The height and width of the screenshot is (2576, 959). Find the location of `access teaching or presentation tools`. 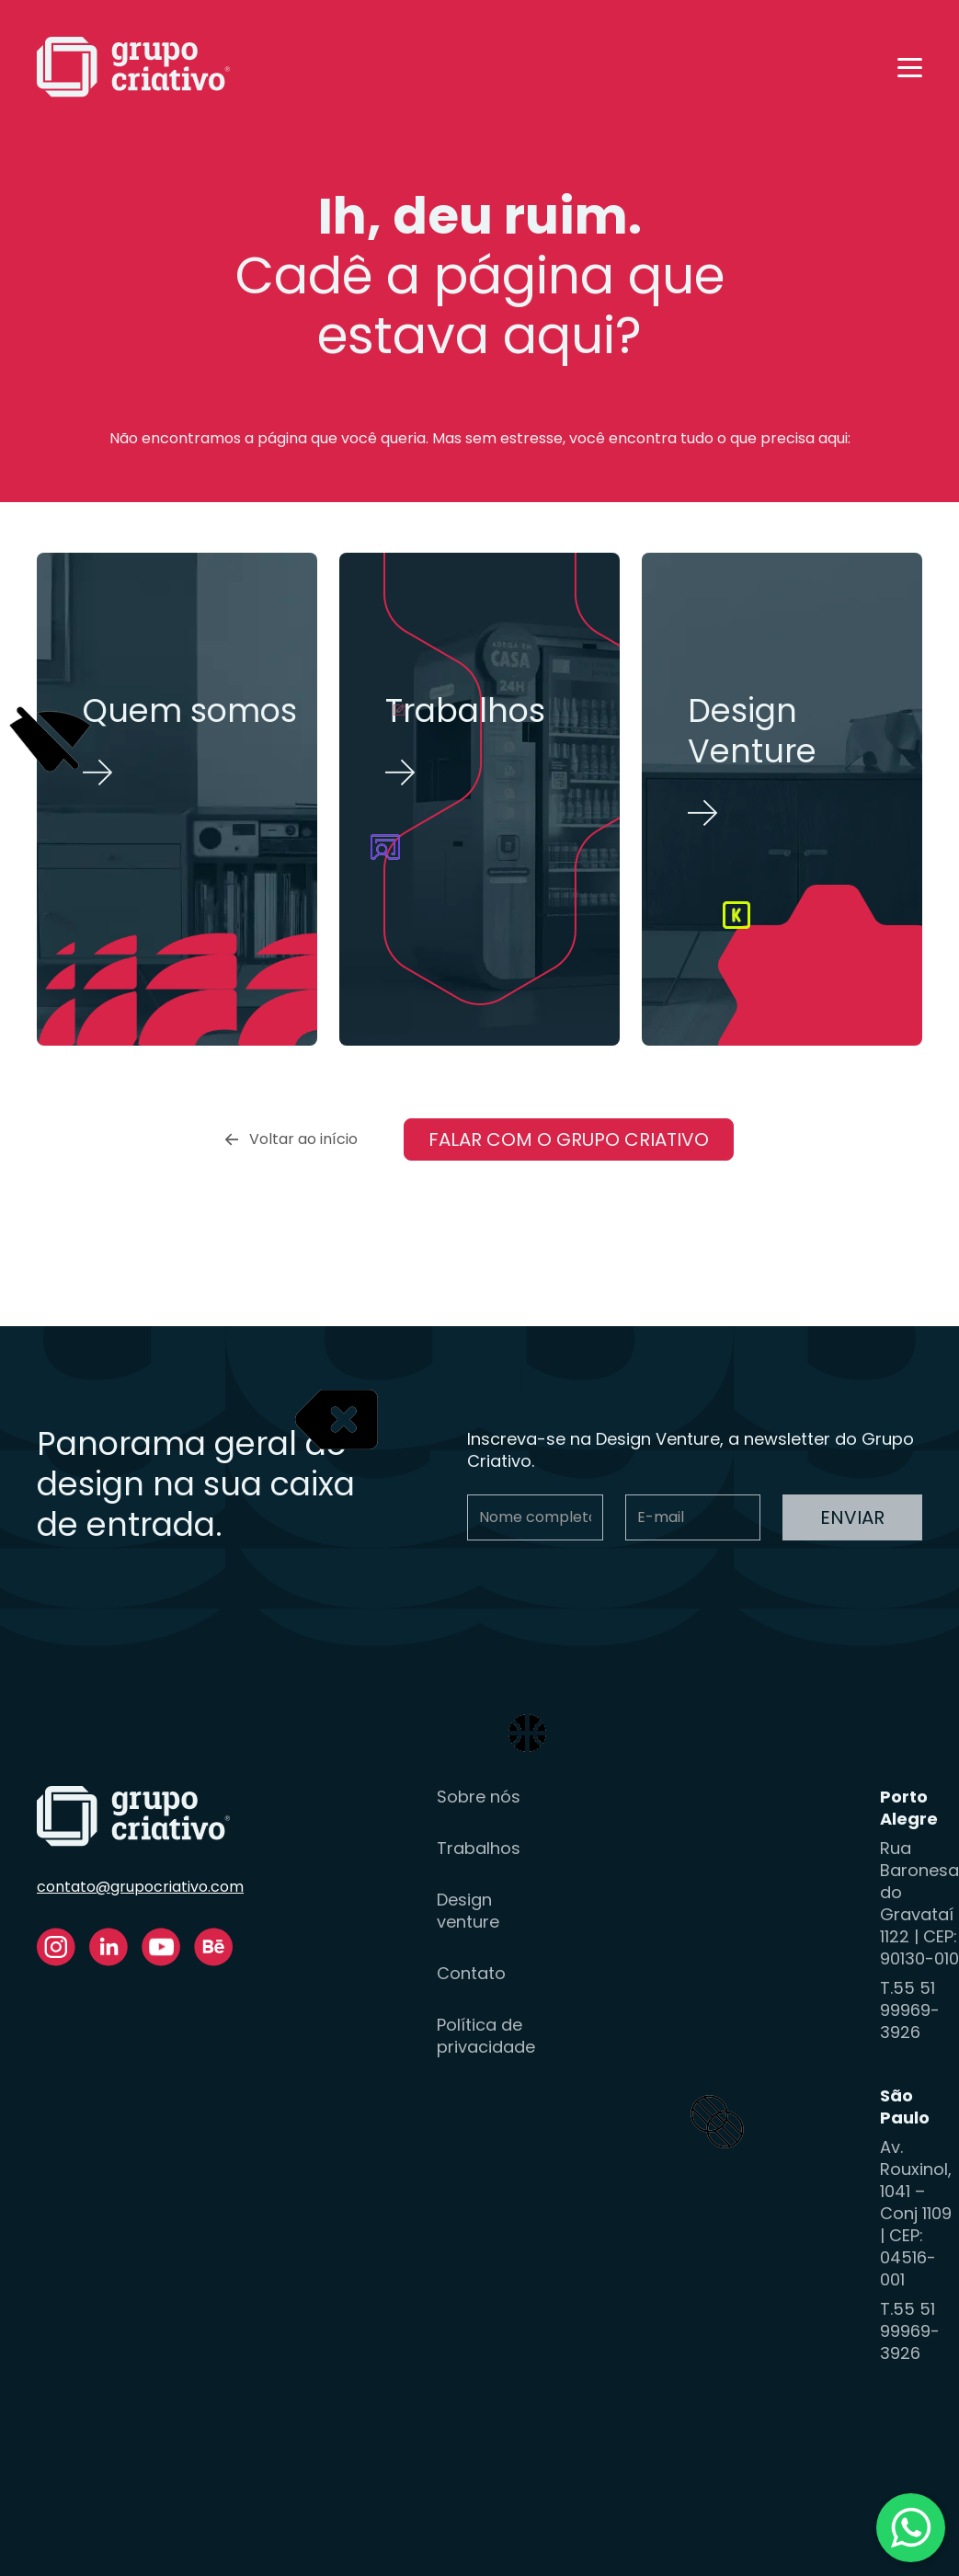

access teaching or presentation tools is located at coordinates (385, 847).